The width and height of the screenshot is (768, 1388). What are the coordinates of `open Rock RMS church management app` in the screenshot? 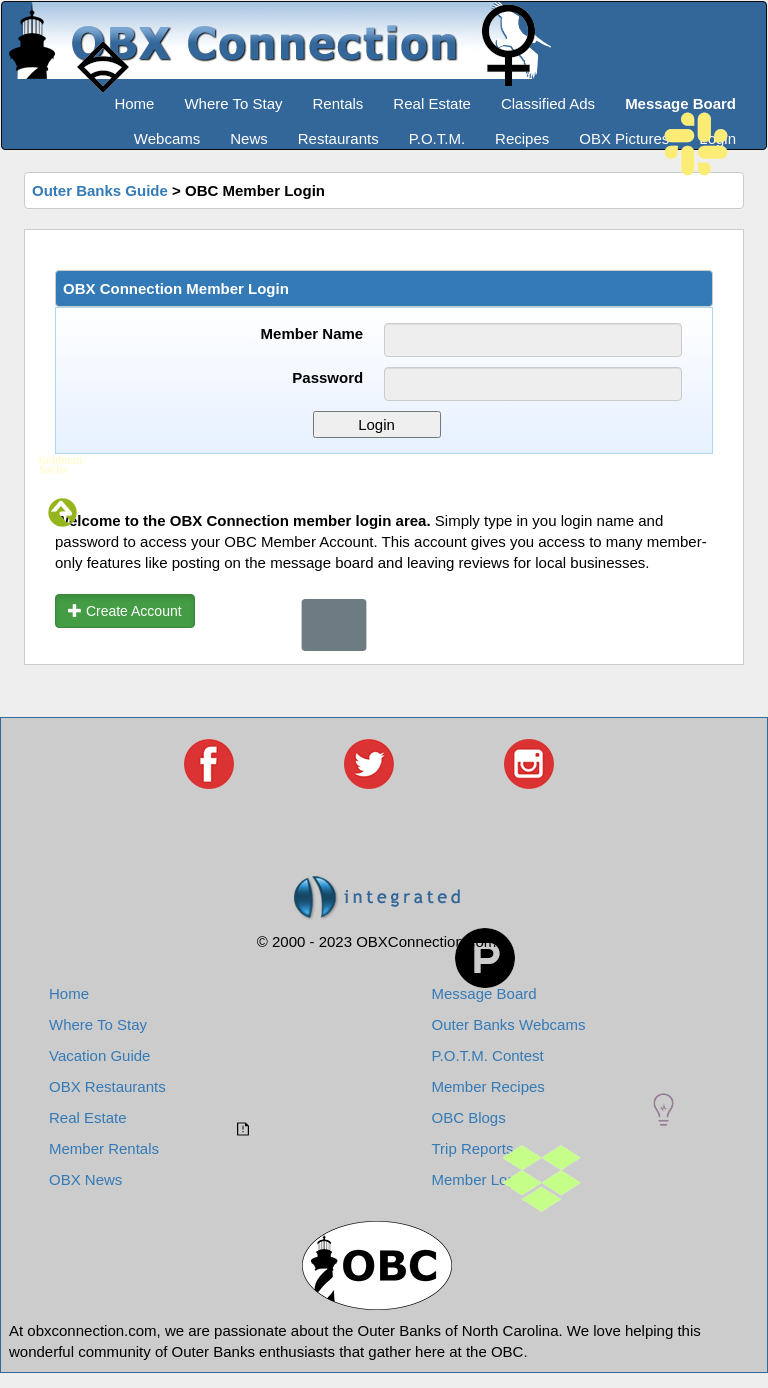 It's located at (62, 512).